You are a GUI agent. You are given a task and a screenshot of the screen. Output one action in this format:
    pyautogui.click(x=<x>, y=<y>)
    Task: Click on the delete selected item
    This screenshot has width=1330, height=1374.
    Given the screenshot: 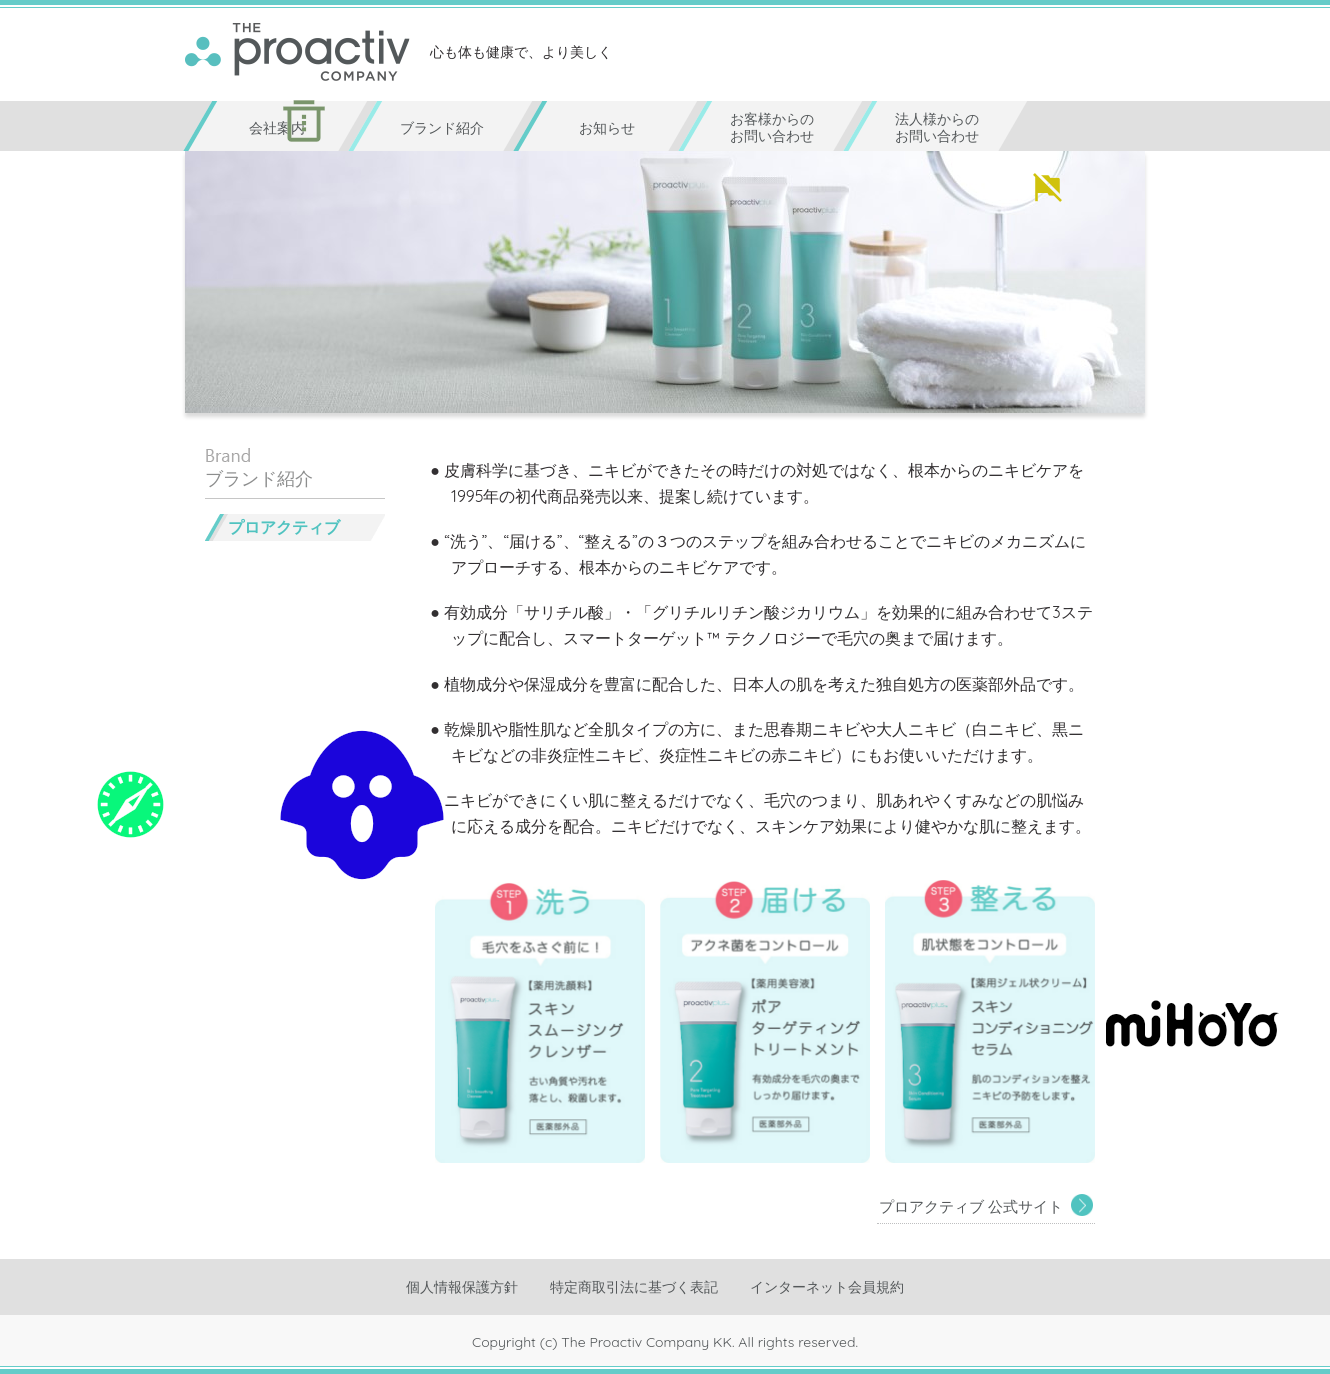 What is the action you would take?
    pyautogui.click(x=304, y=121)
    